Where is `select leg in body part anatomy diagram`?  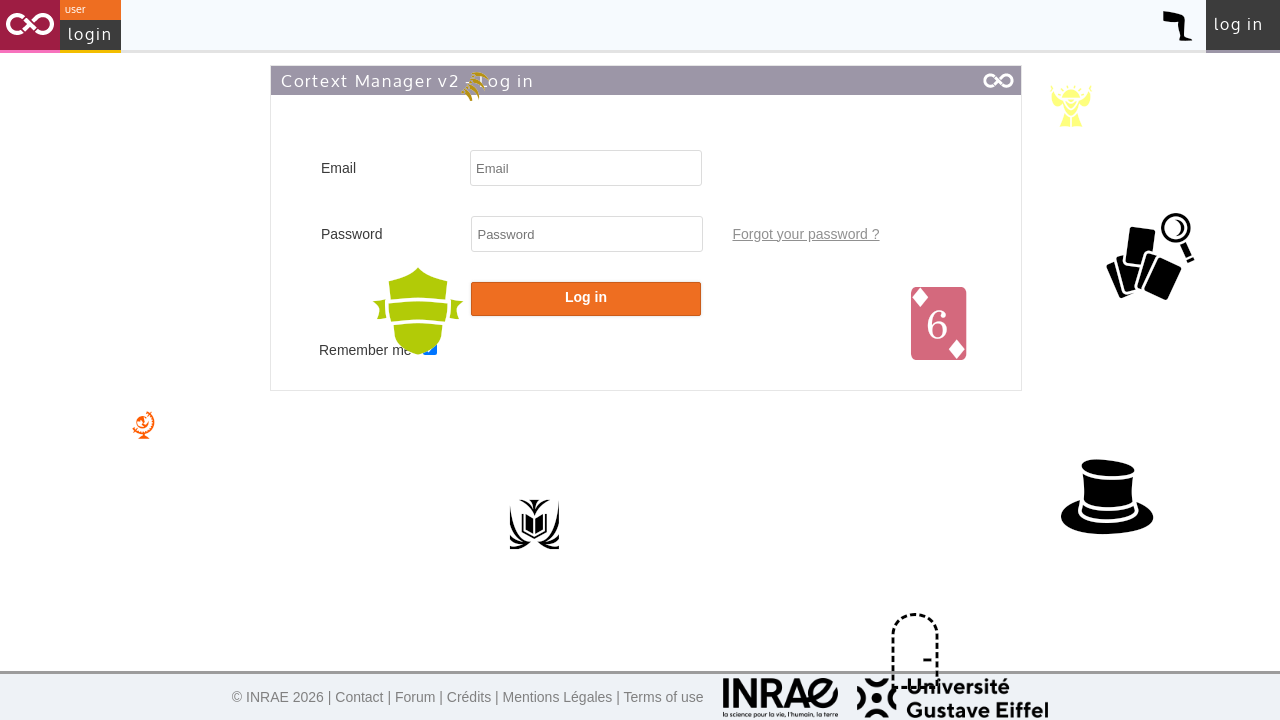 select leg in body part anatomy diagram is located at coordinates (1178, 26).